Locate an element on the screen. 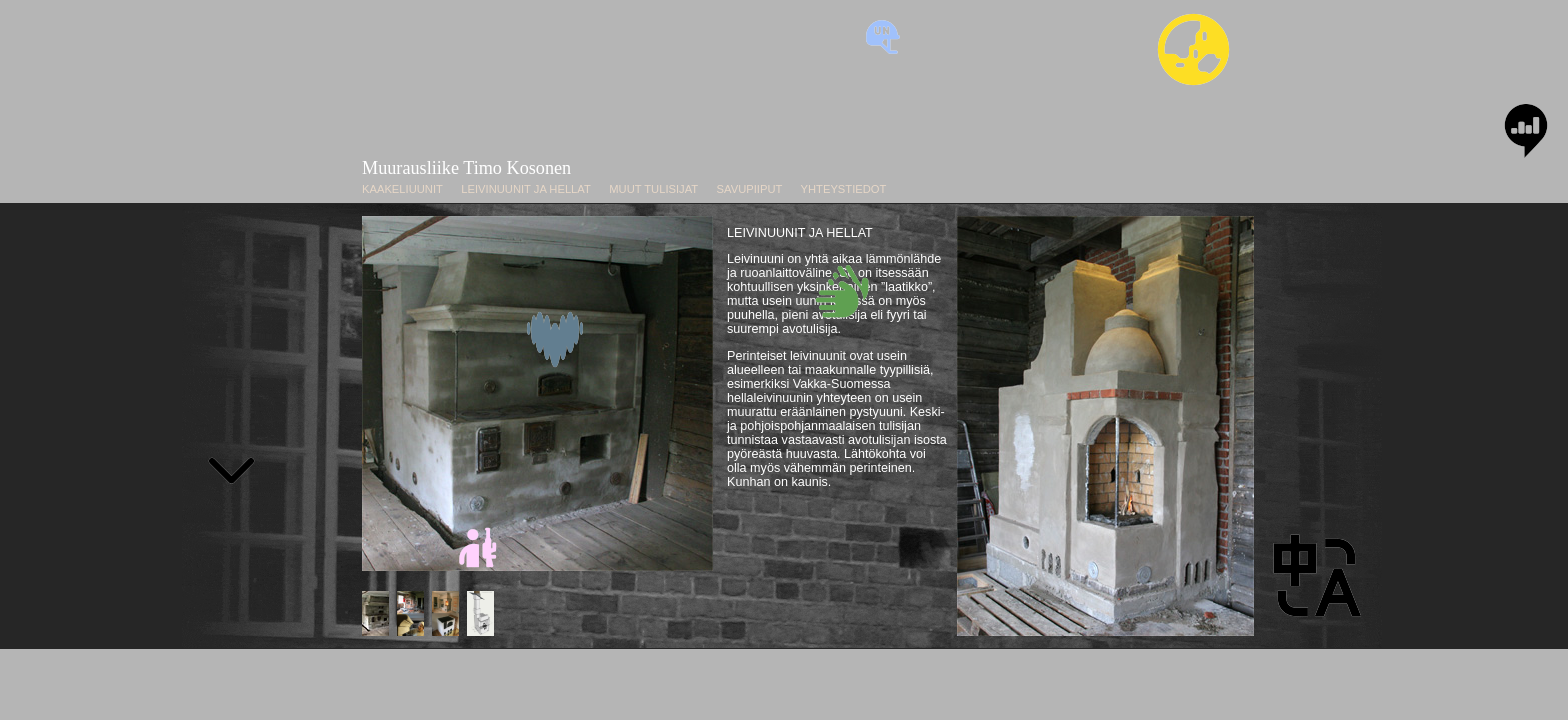 This screenshot has width=1568, height=720. expand a dropdown menu or section is located at coordinates (231, 467).